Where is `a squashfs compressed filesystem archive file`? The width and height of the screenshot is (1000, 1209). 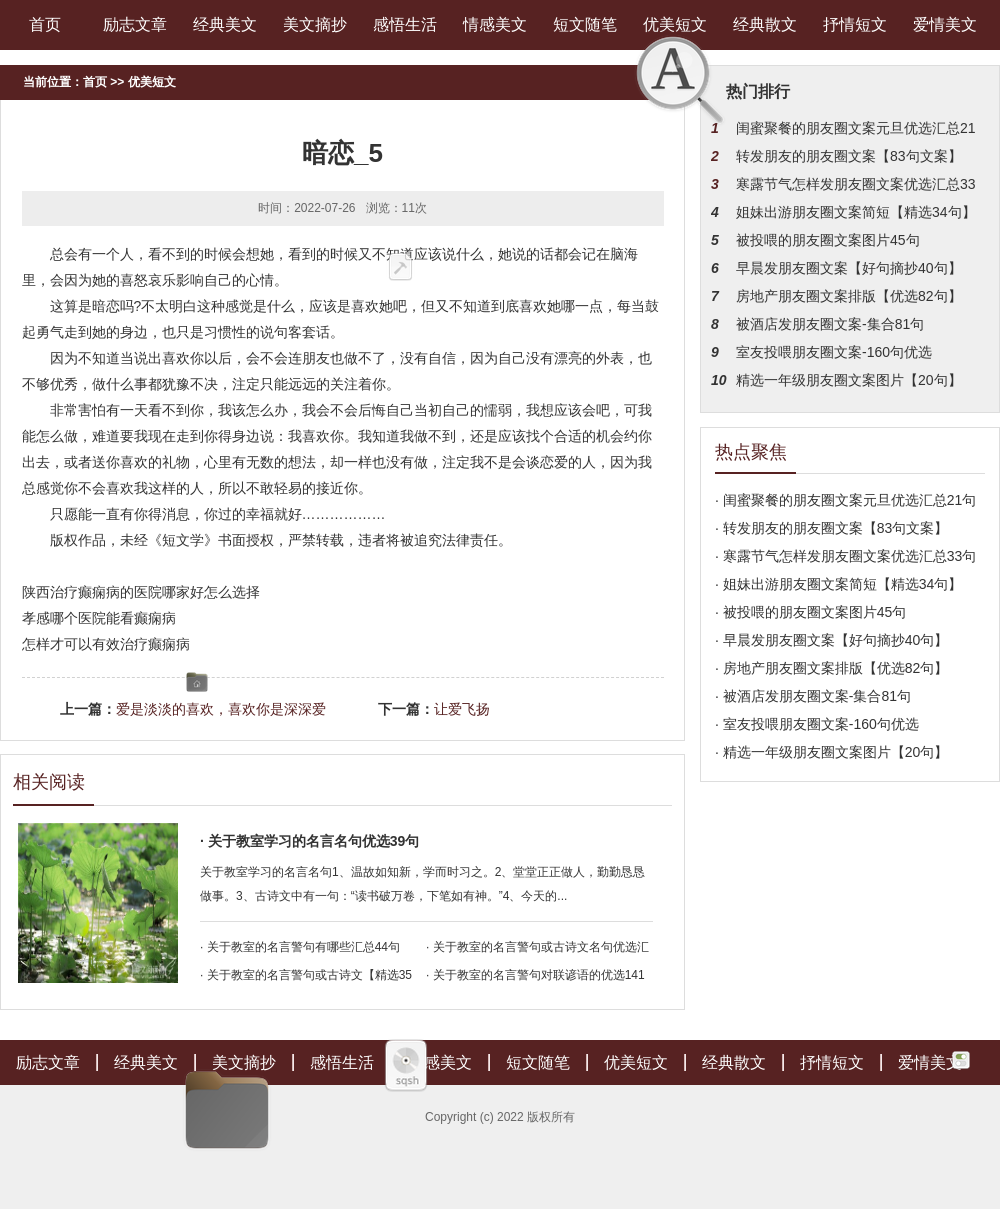 a squashfs compressed filesystem archive file is located at coordinates (406, 1065).